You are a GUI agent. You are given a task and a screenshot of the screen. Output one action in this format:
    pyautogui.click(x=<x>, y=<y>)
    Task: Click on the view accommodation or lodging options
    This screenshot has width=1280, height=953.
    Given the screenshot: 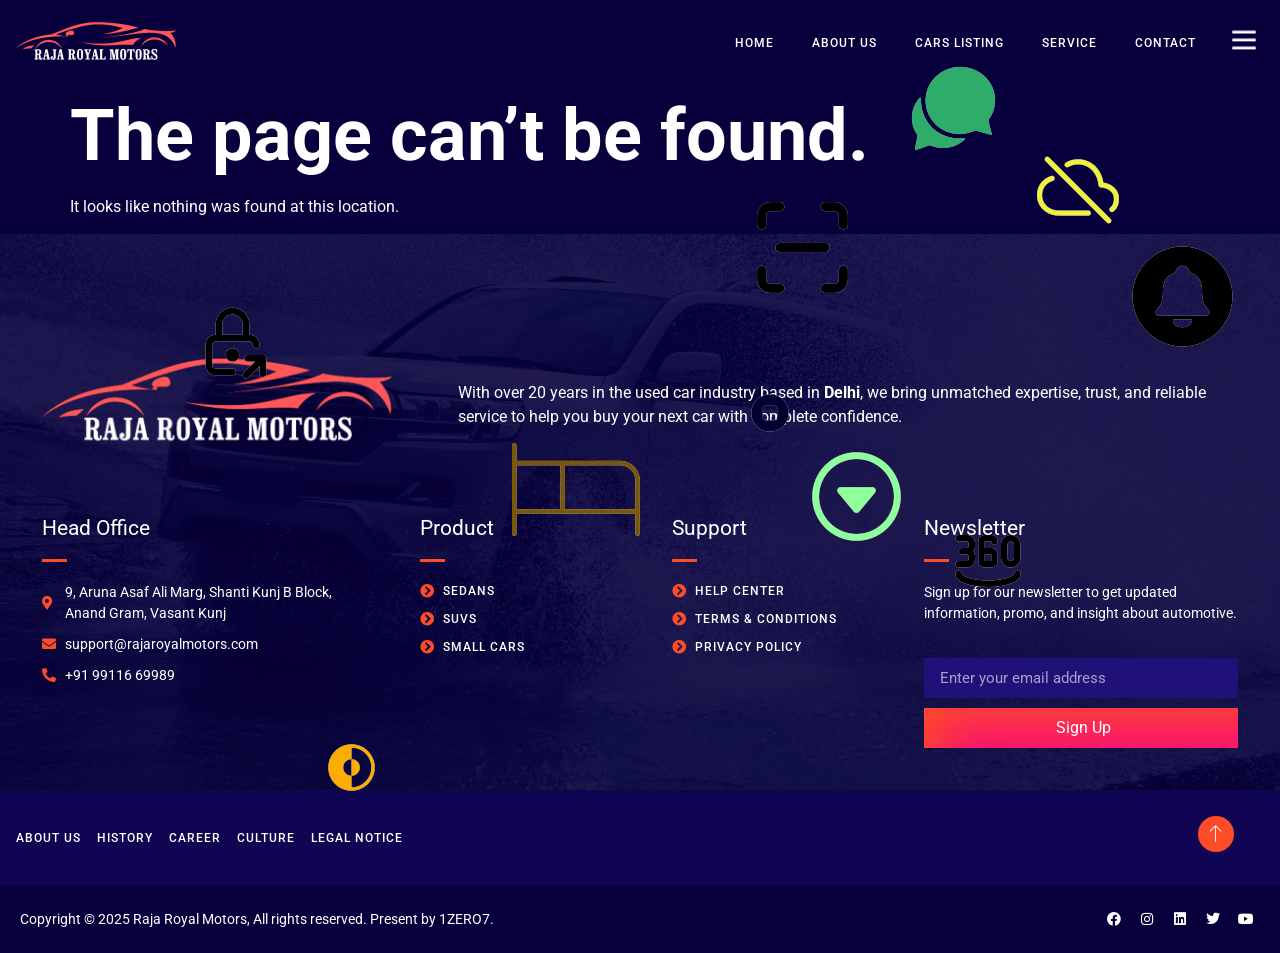 What is the action you would take?
    pyautogui.click(x=571, y=489)
    